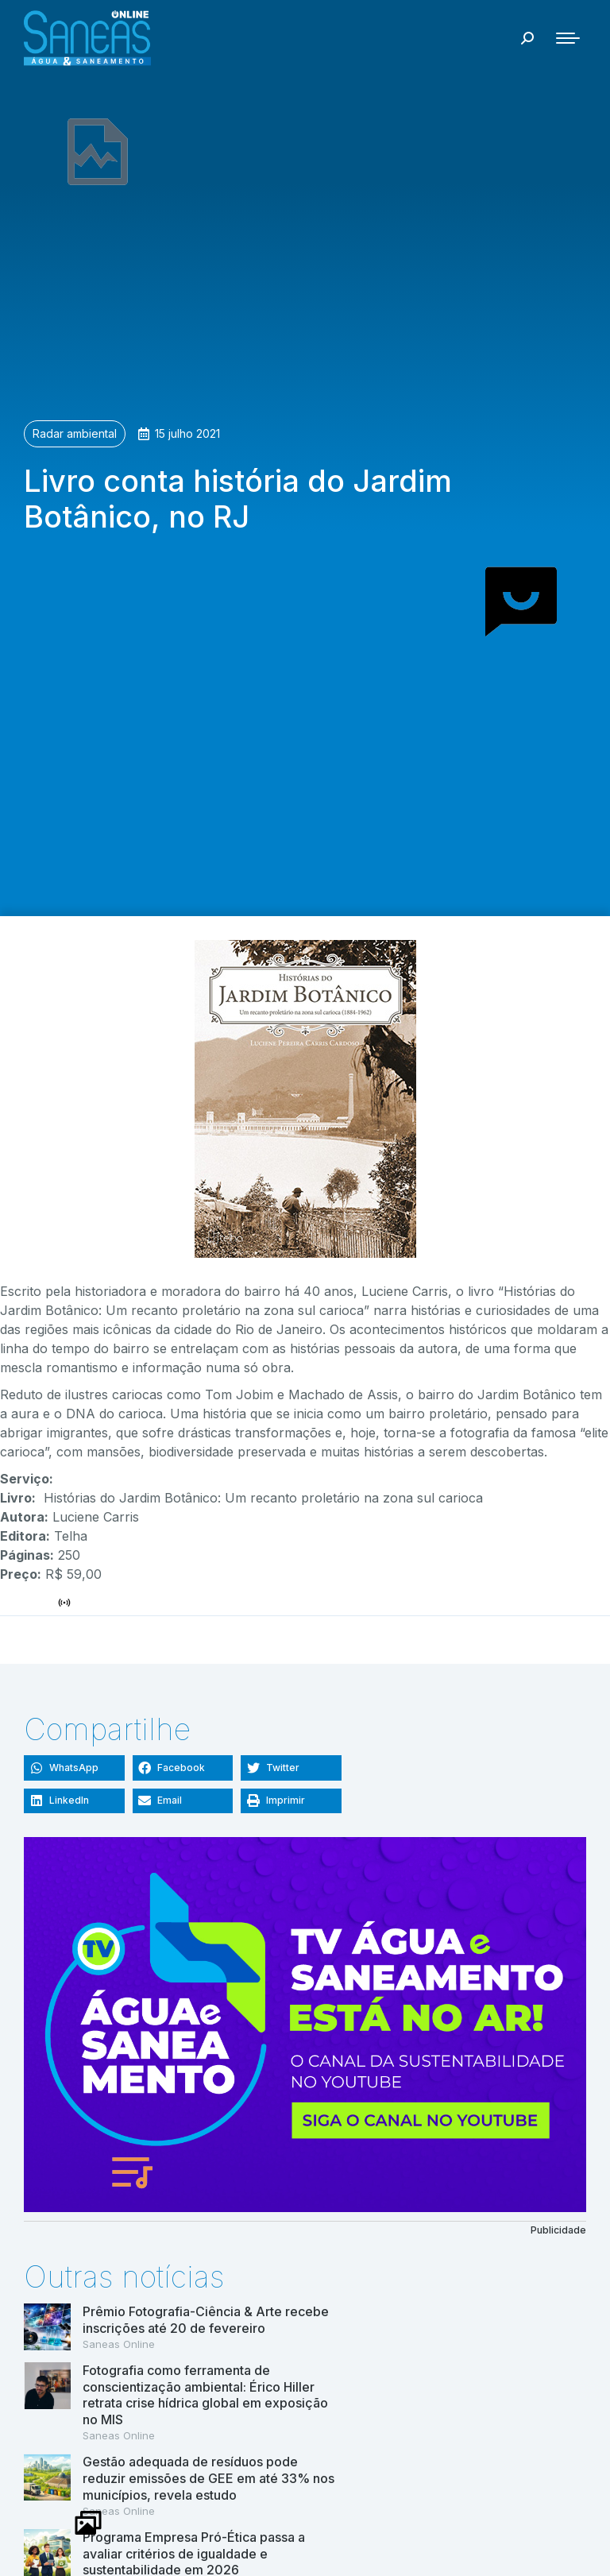 The width and height of the screenshot is (610, 2576). What do you see at coordinates (88, 2523) in the screenshot?
I see `view multiple images or photo gallery` at bounding box center [88, 2523].